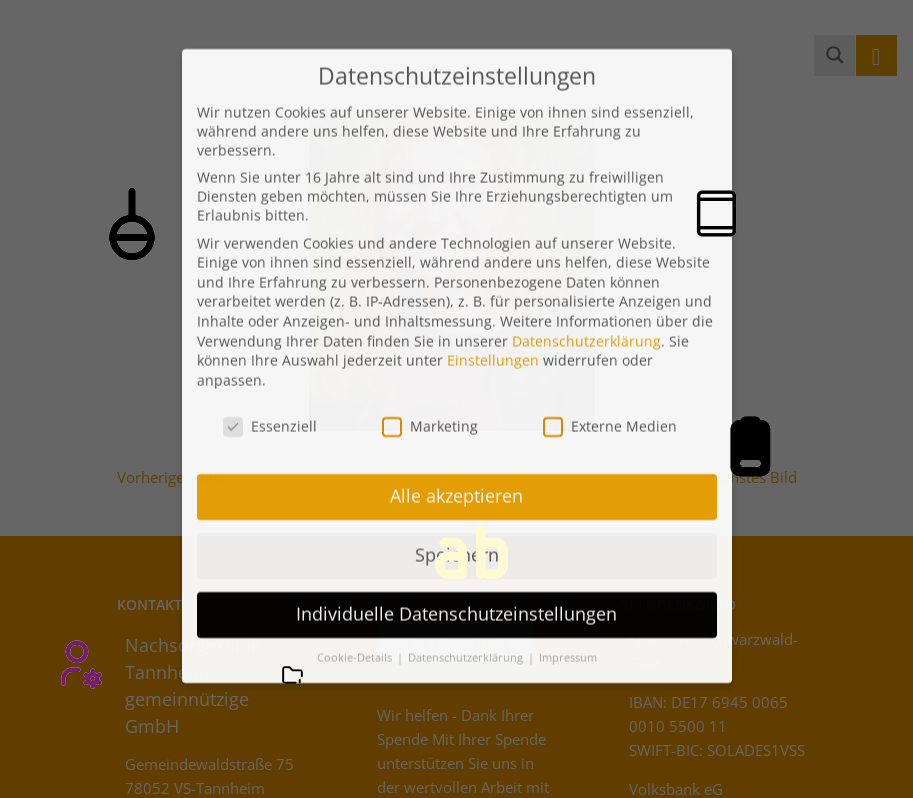  Describe the element at coordinates (132, 226) in the screenshot. I see `select genderless or non-binary gender option` at that location.